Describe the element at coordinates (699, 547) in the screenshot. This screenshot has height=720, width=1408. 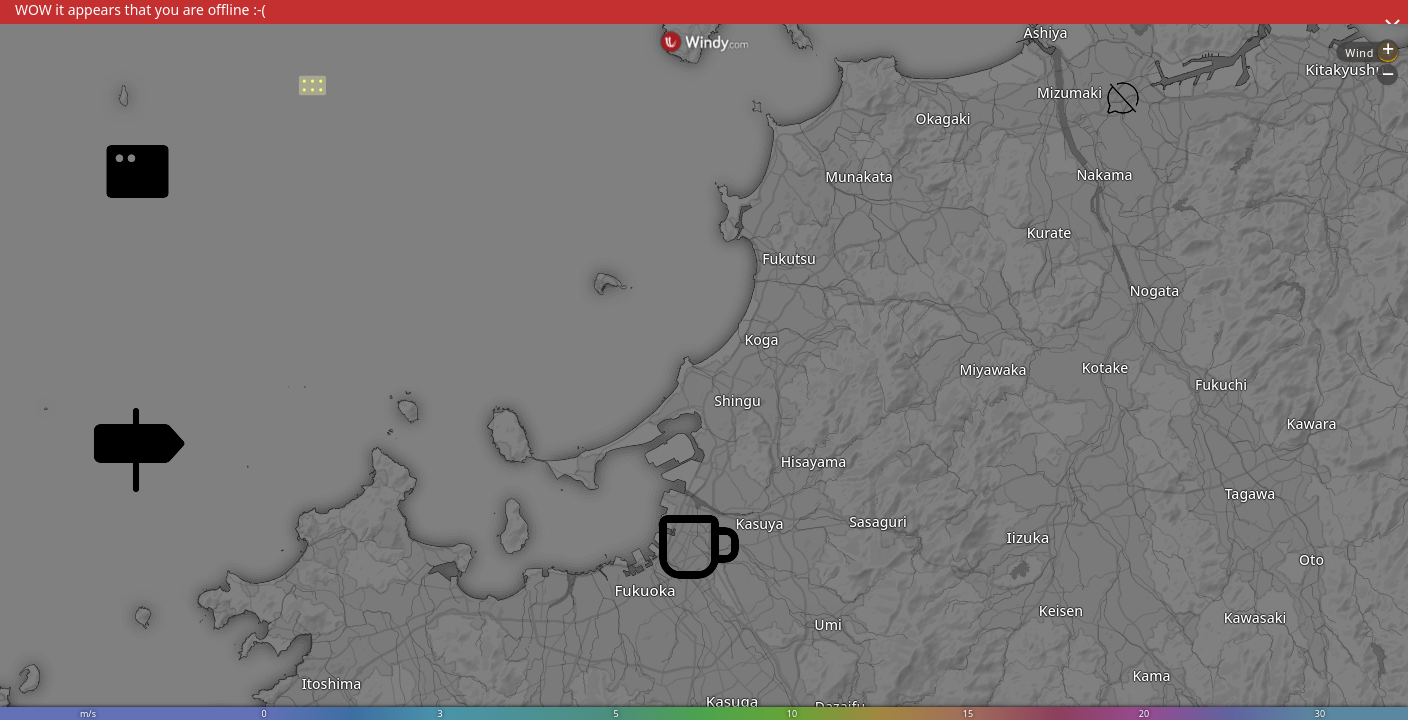
I see `access coffee break or pause timer` at that location.